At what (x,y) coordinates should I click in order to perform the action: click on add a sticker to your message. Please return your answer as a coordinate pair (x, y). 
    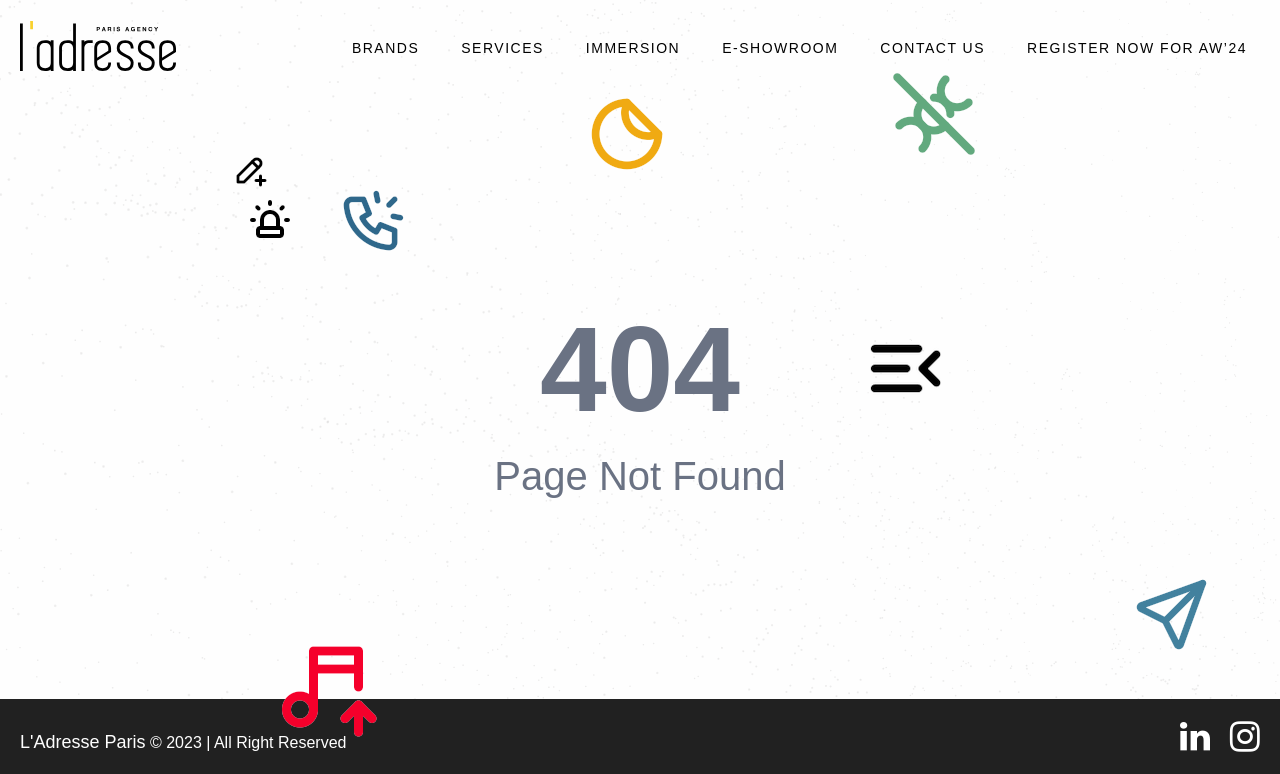
    Looking at the image, I should click on (627, 134).